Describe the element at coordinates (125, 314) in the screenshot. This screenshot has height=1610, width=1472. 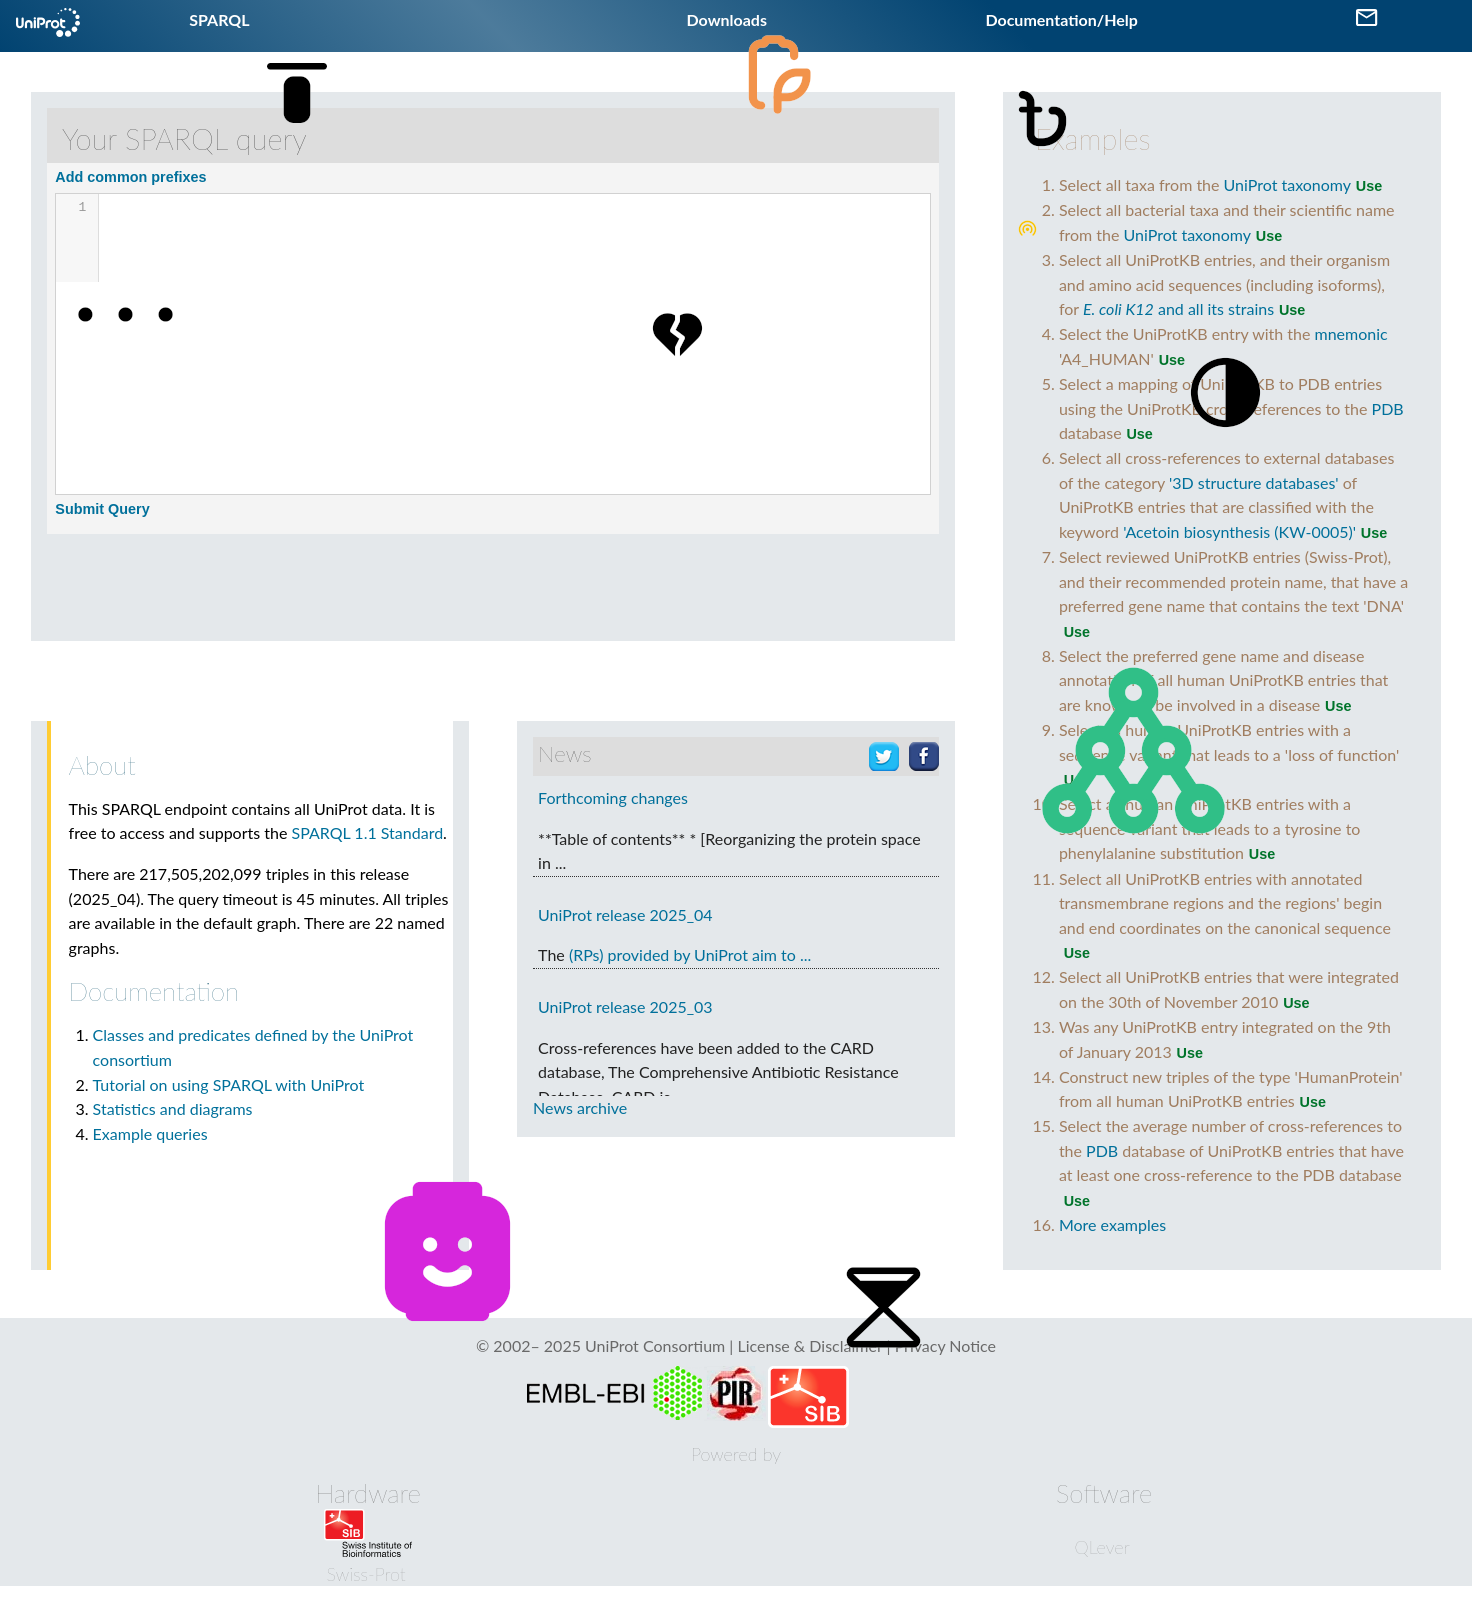
I see `open more options menu` at that location.